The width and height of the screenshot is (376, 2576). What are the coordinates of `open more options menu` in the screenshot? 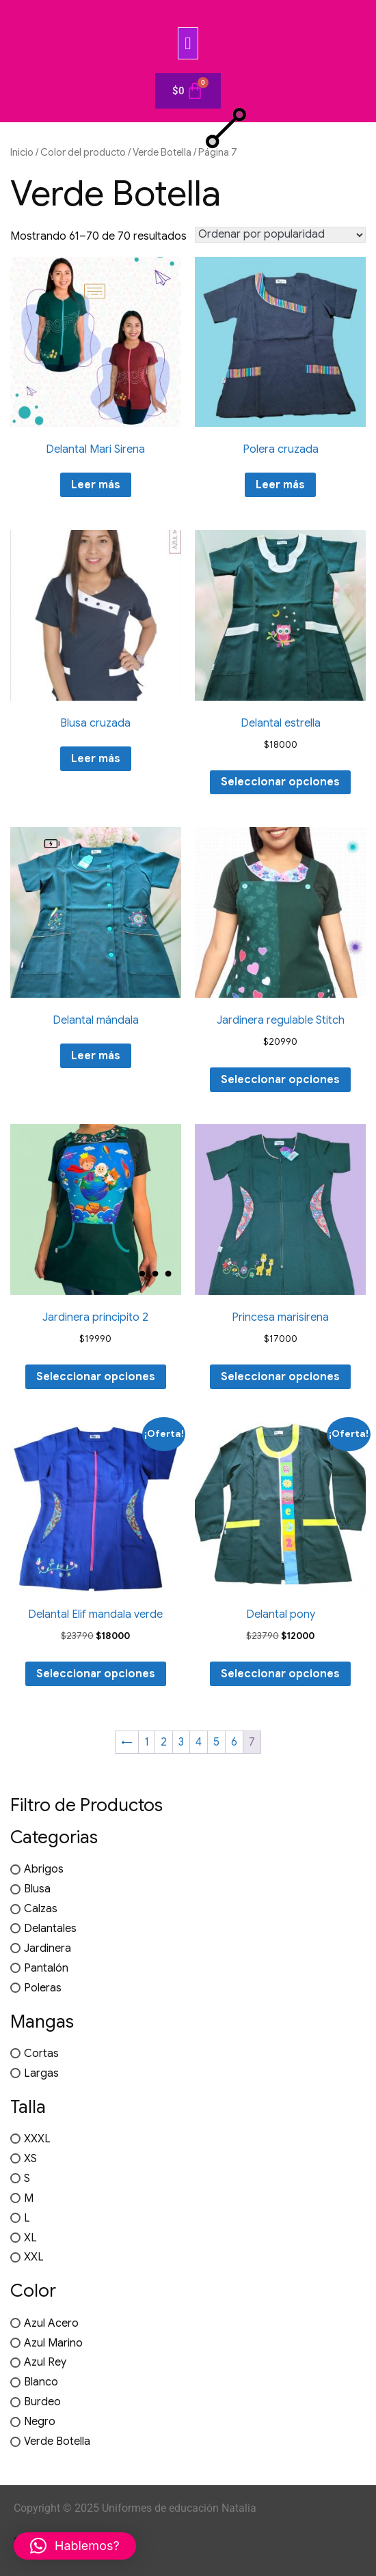 It's located at (155, 1274).